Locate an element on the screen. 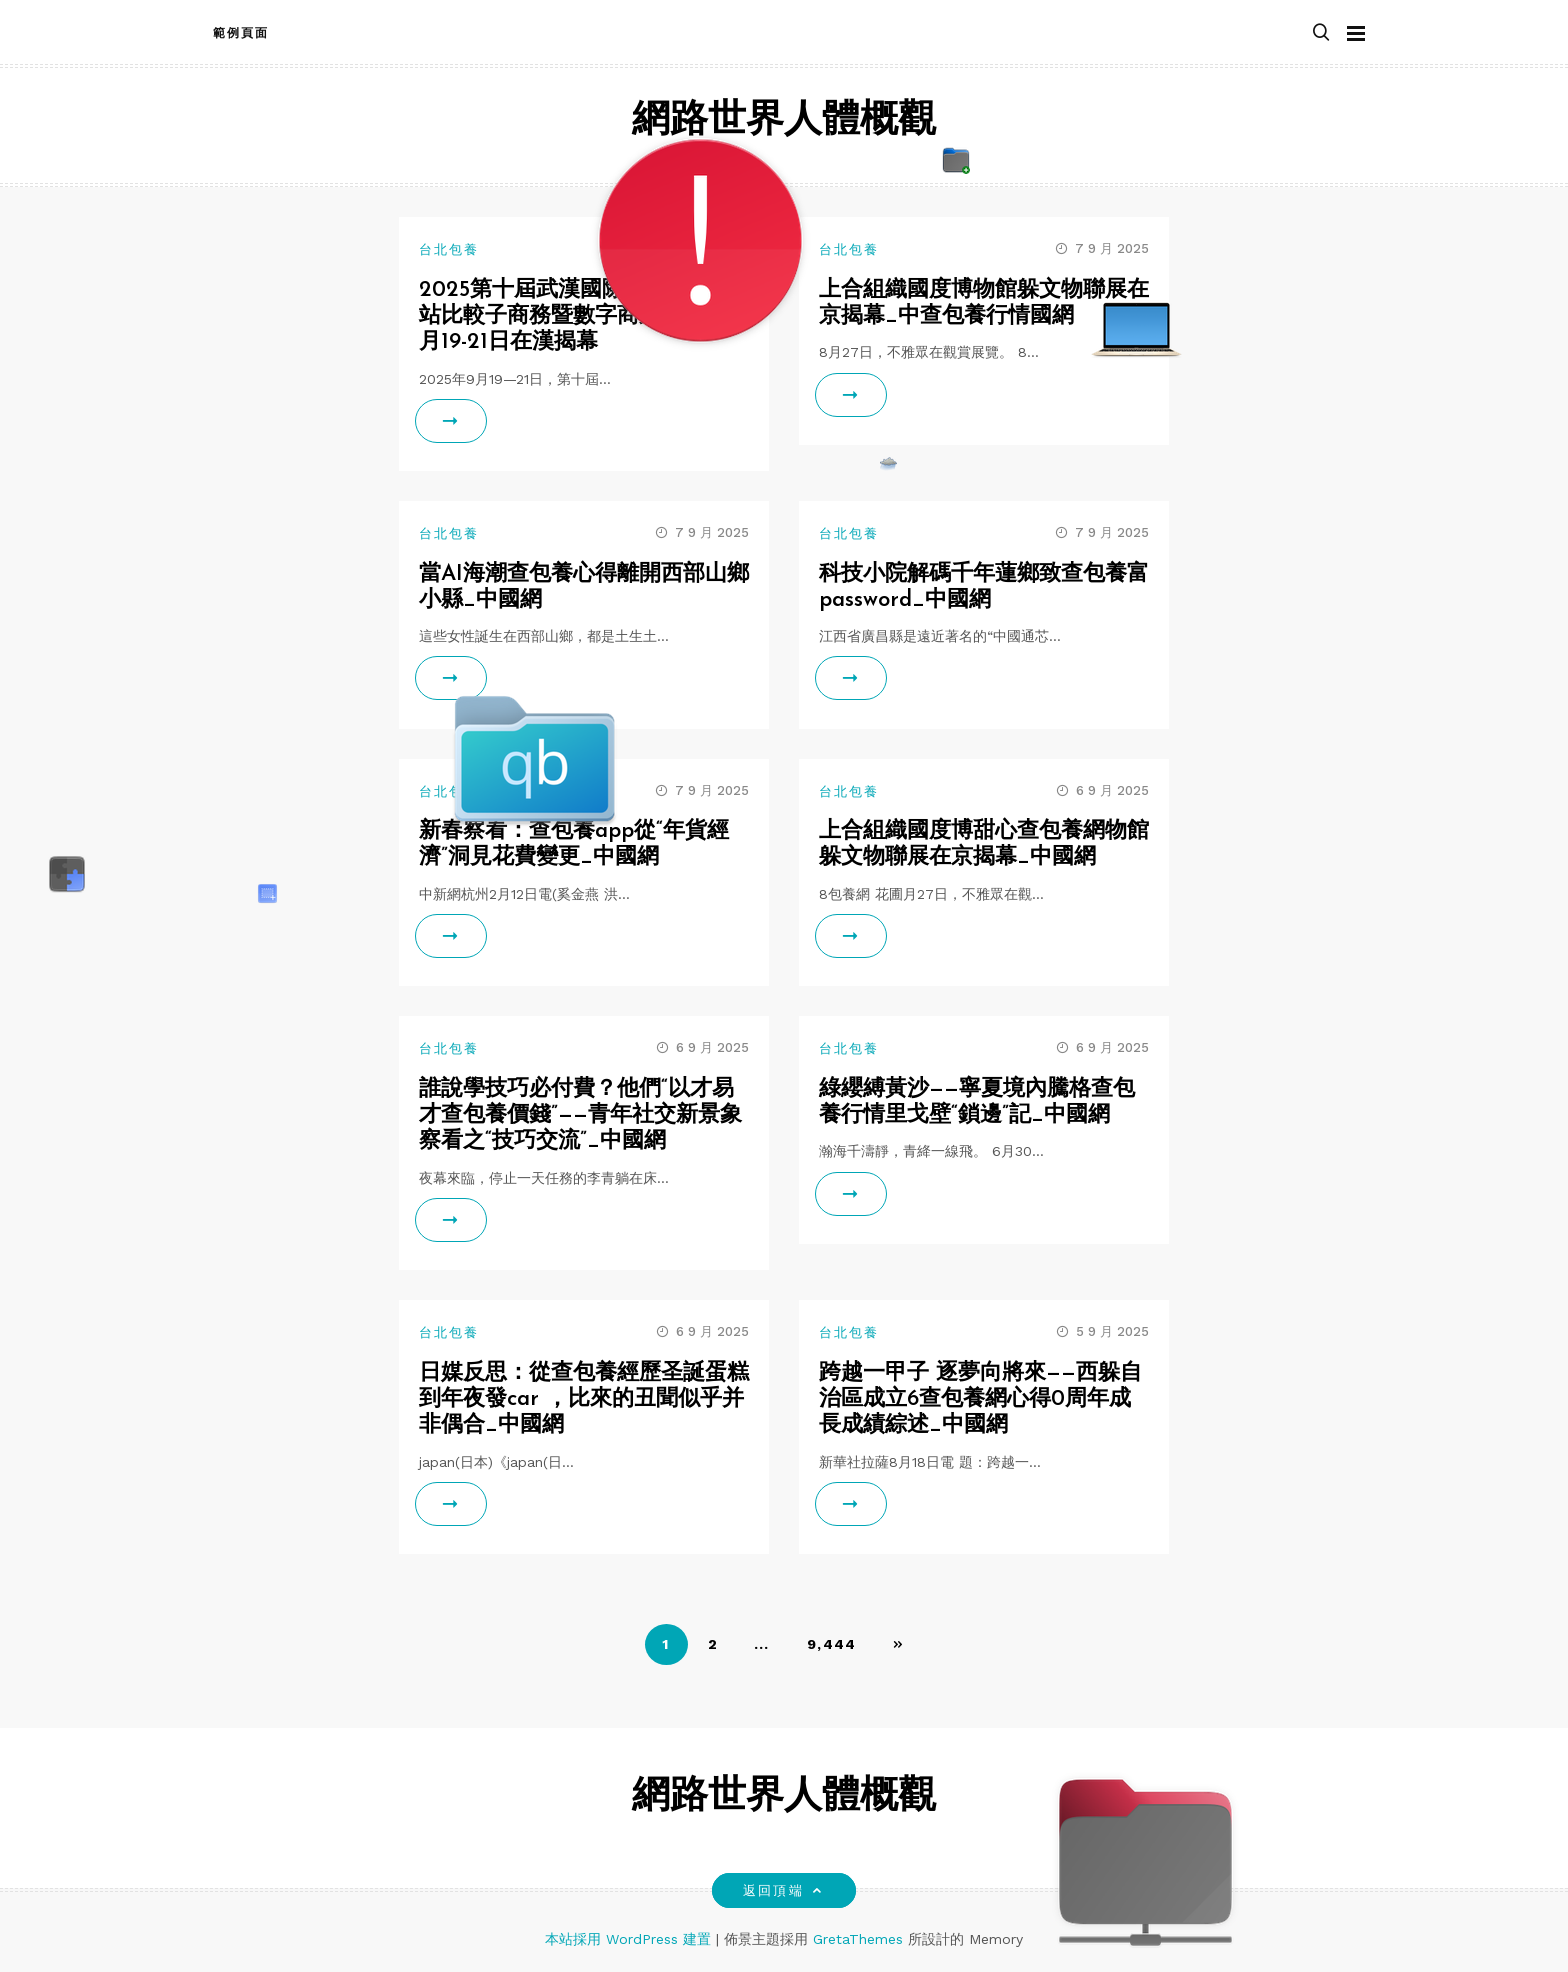  take a screenshot is located at coordinates (267, 893).